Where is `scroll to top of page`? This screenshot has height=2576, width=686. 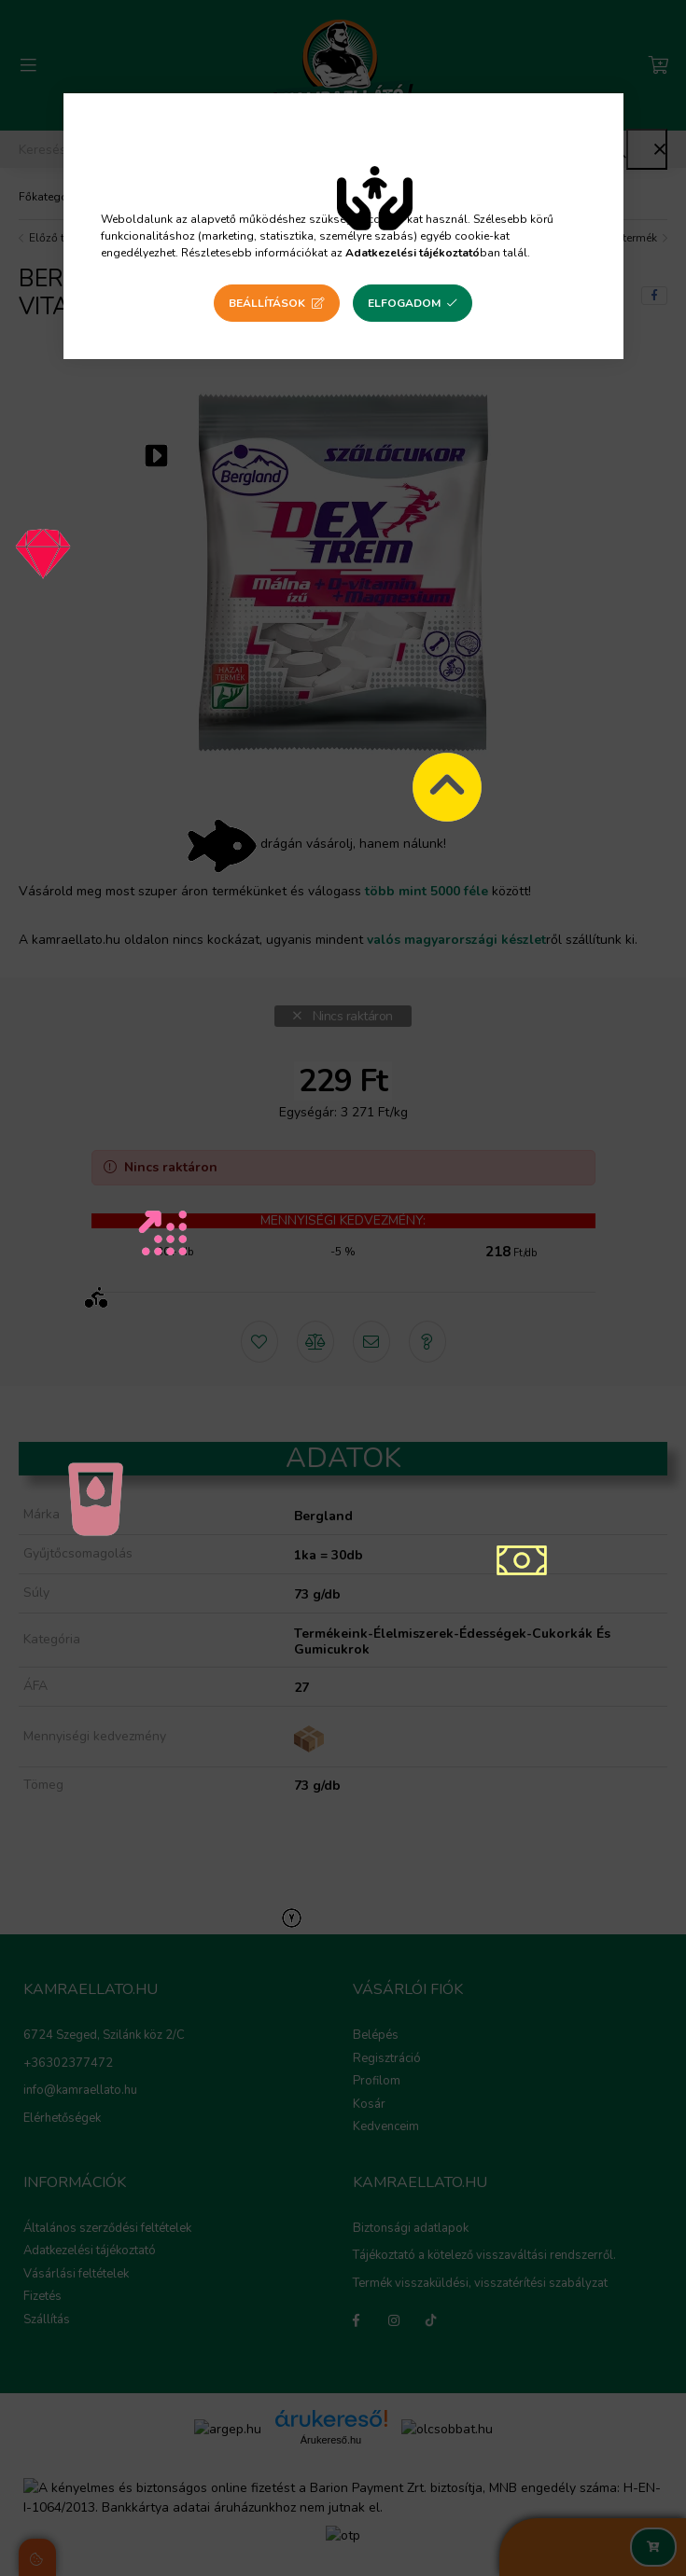 scroll to top of page is located at coordinates (447, 787).